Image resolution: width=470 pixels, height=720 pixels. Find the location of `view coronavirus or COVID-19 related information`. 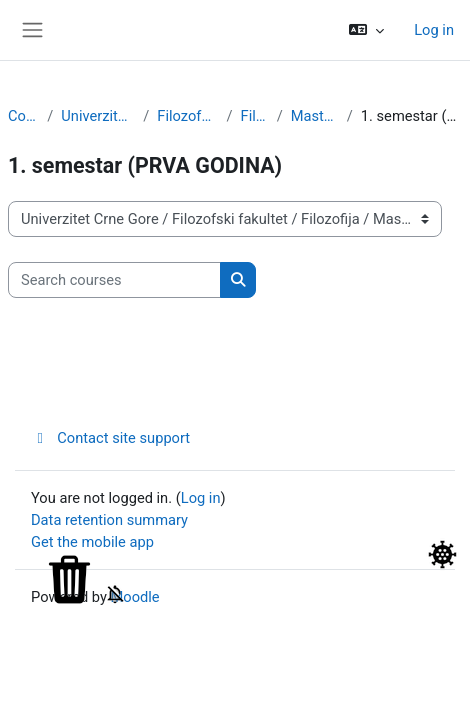

view coronavirus or COVID-19 related information is located at coordinates (442, 554).